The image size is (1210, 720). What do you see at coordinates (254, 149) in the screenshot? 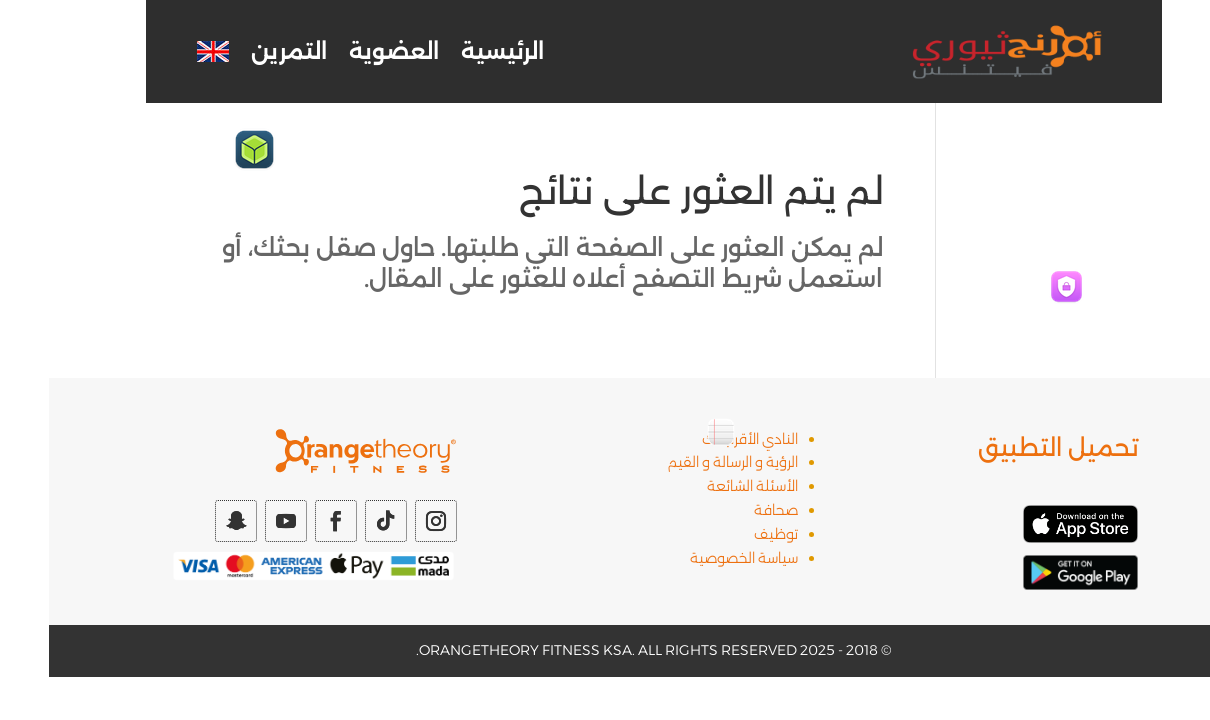
I see `open balenaEtcher to flash OS images to drives` at bounding box center [254, 149].